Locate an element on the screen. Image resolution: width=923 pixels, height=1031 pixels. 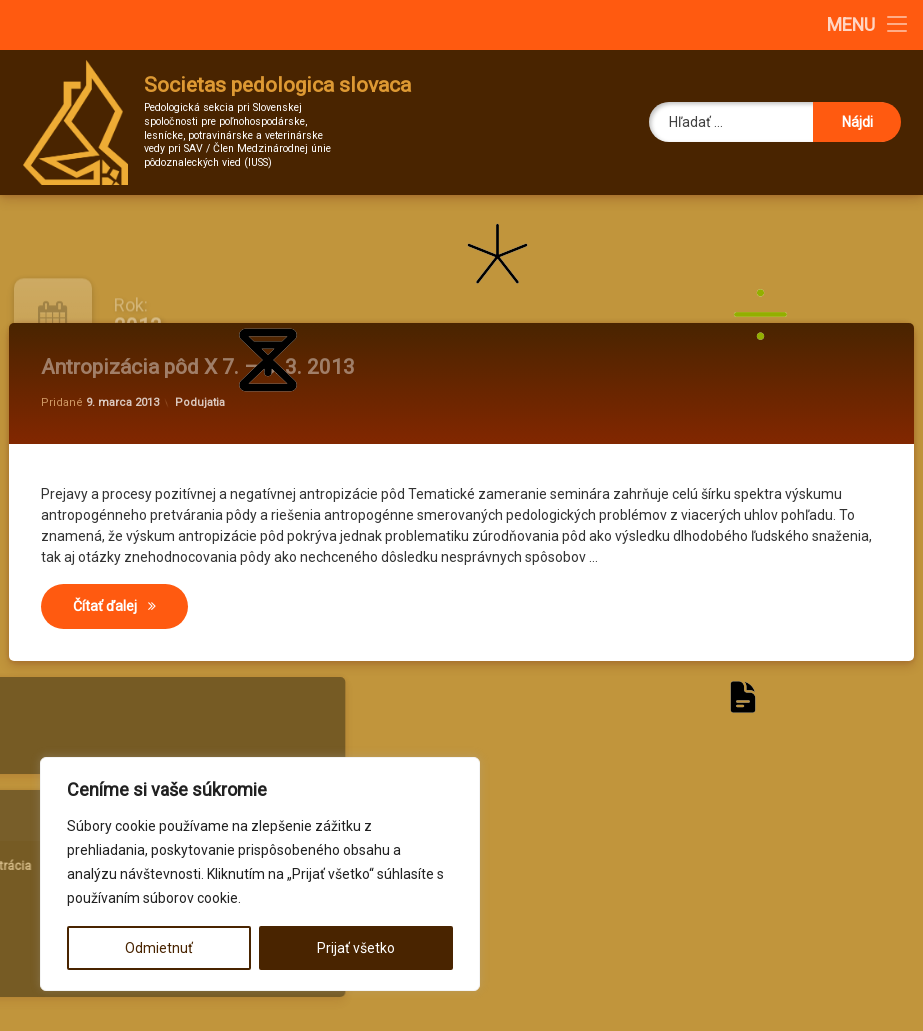
view document details is located at coordinates (743, 697).